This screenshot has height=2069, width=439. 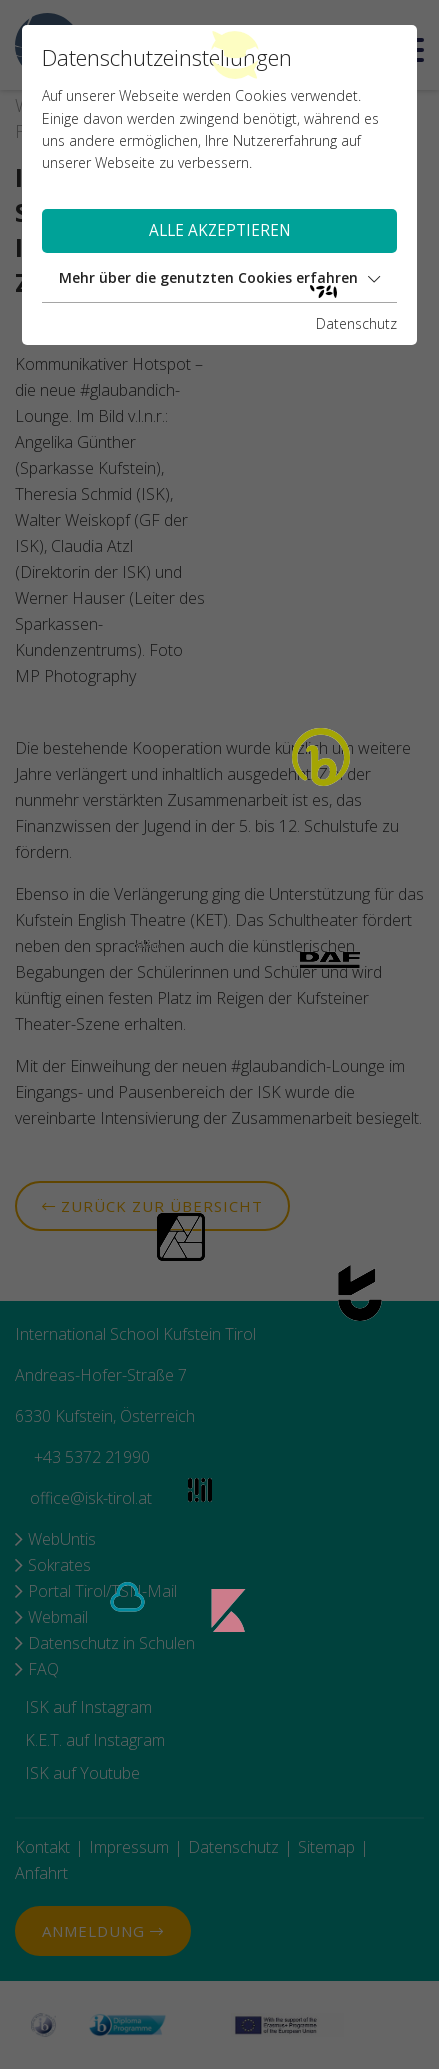 I want to click on open Linphone app, so click(x=235, y=55).